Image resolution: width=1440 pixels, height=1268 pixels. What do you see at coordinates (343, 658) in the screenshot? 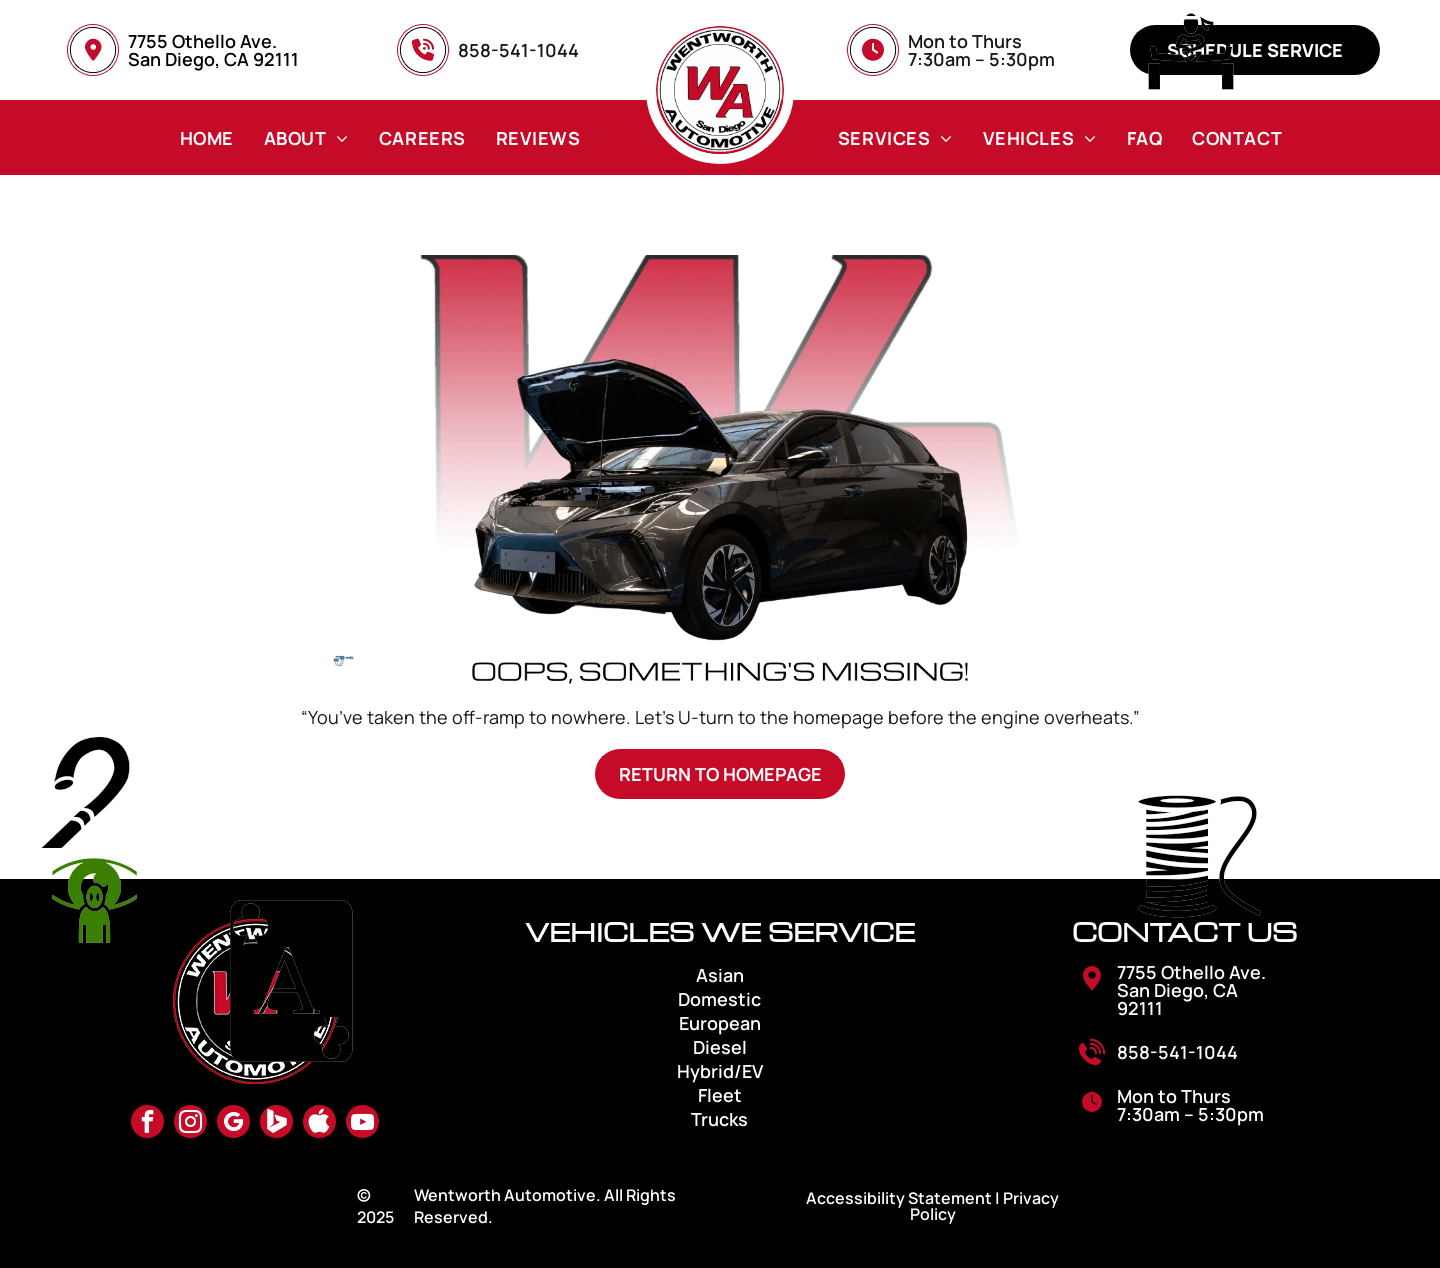
I see `select minigun weapon` at bounding box center [343, 658].